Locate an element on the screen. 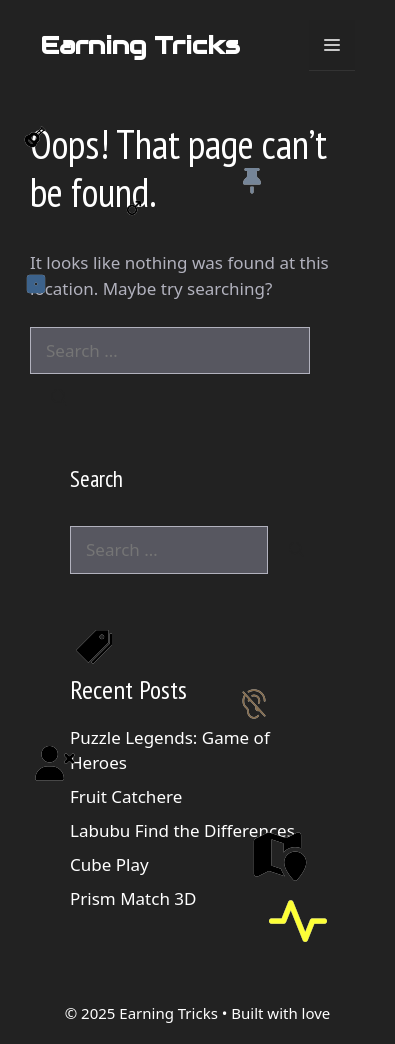 The image size is (395, 1044). access music or instrument tools is located at coordinates (35, 137).